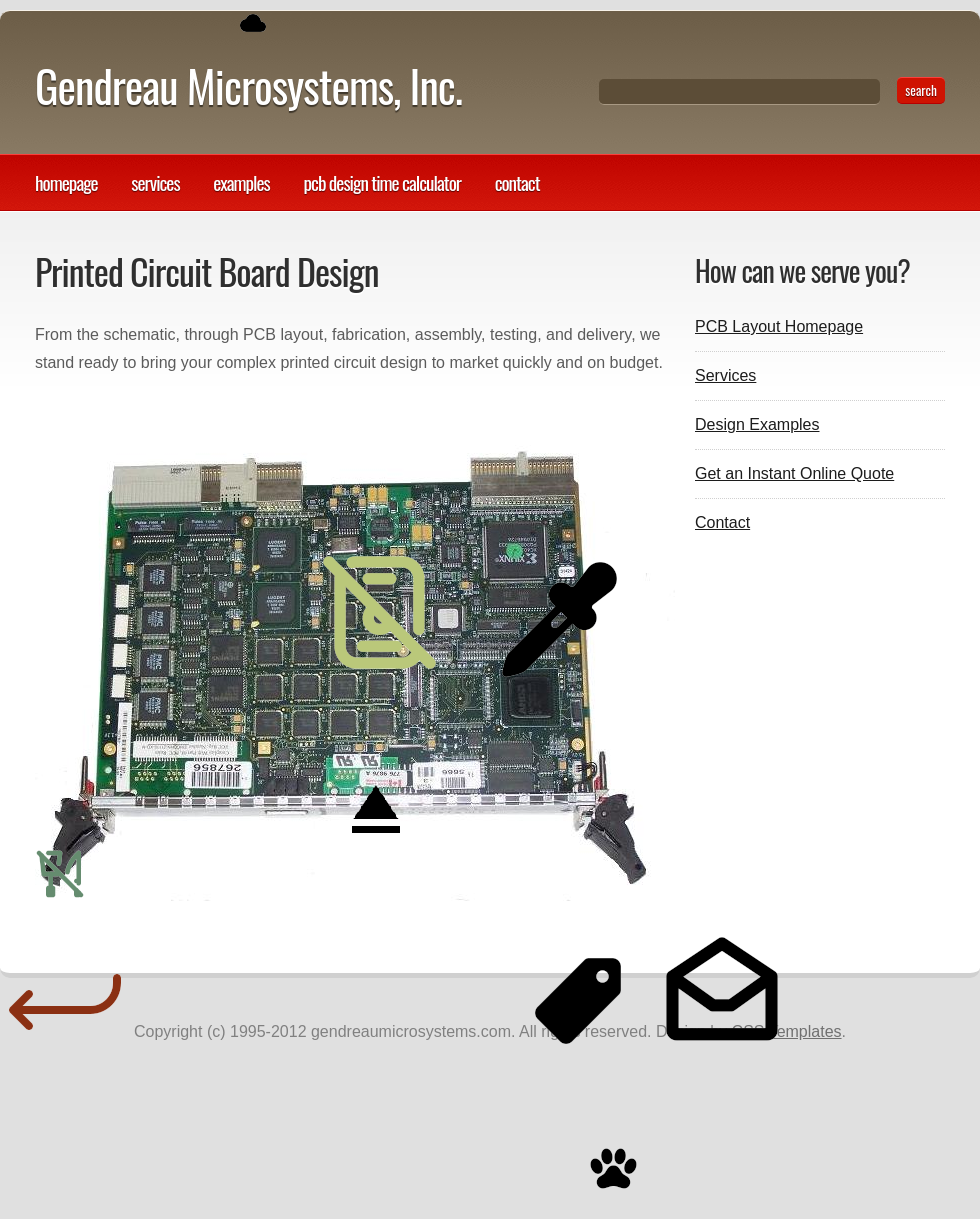 The image size is (980, 1219). I want to click on cloud storage or syncing status, so click(253, 23).